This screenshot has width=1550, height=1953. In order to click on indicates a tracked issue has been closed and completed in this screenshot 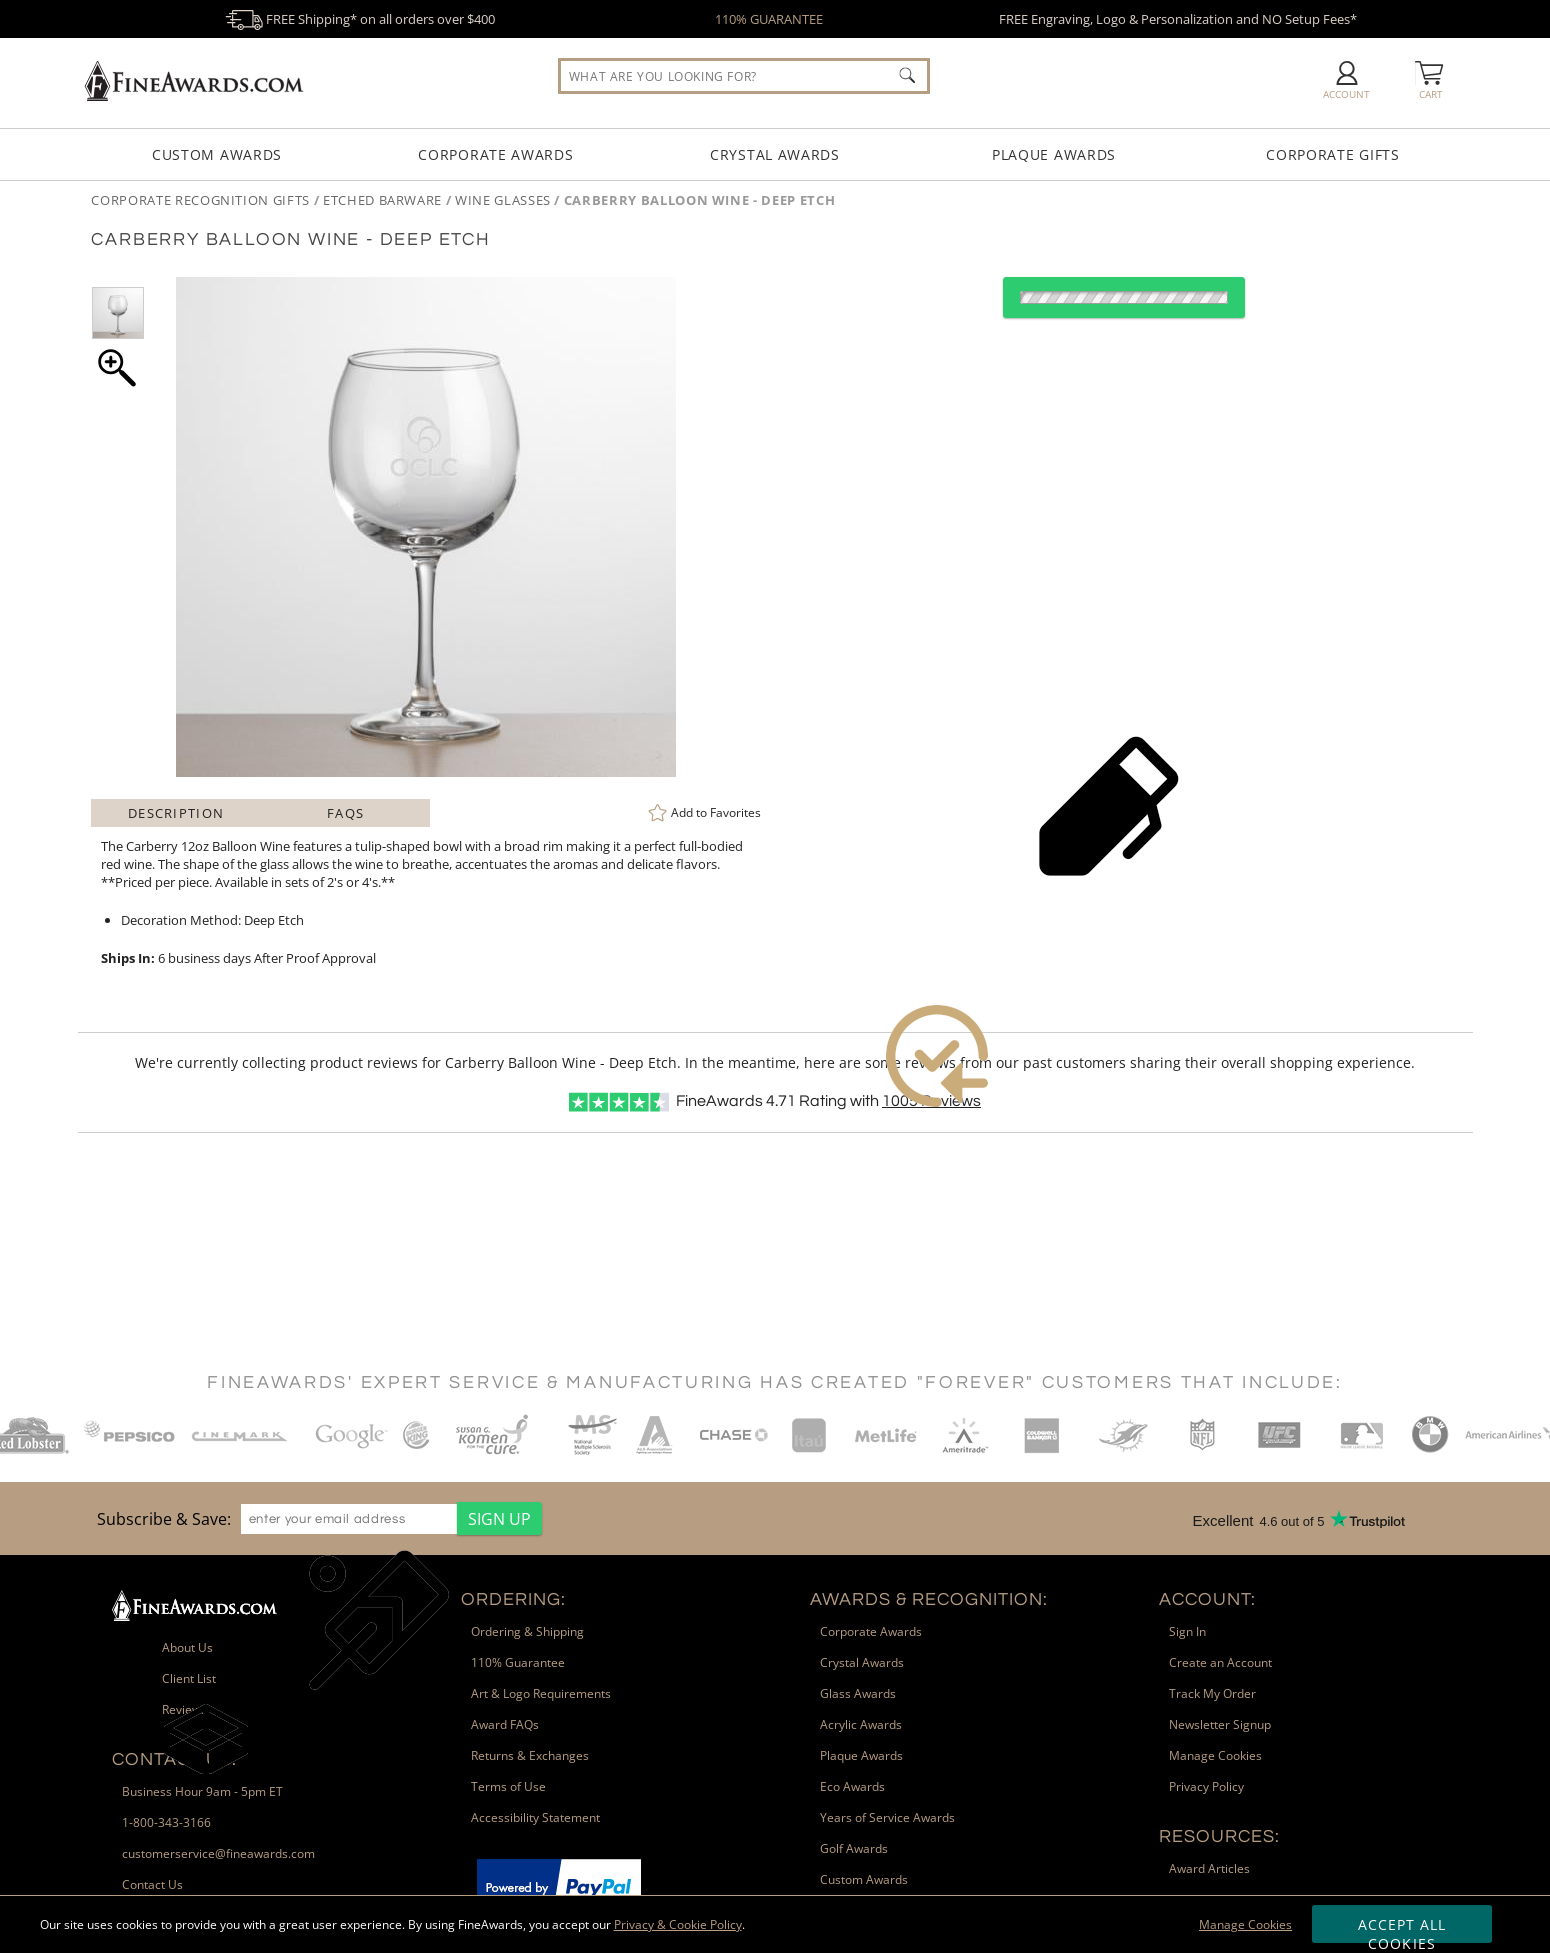, I will do `click(937, 1056)`.